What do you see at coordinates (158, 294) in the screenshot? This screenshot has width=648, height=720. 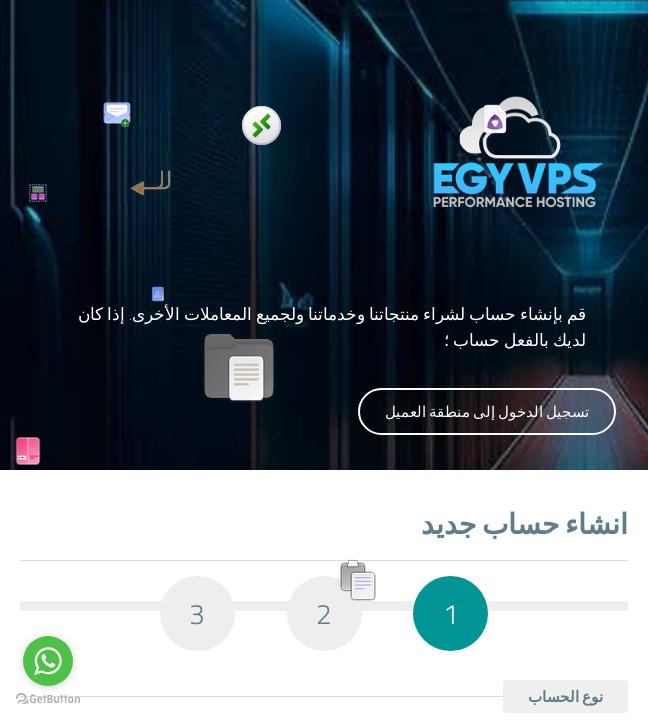 I see `open contacts or address book app` at bounding box center [158, 294].